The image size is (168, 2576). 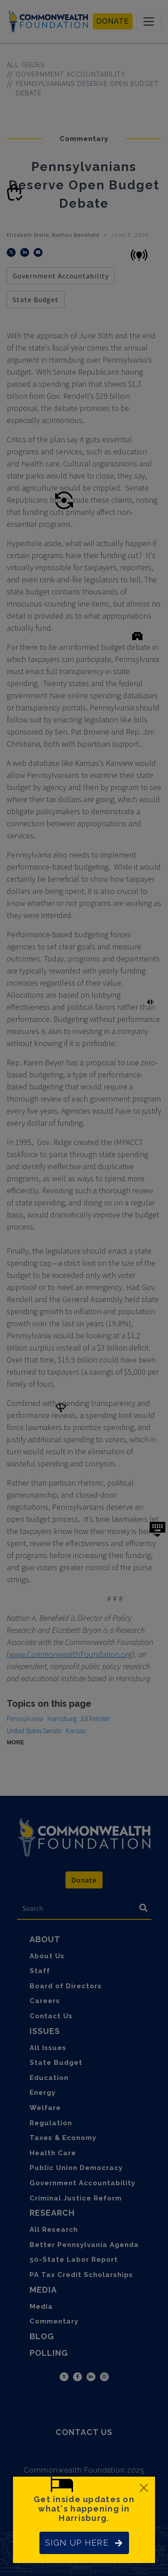 I want to click on view hotel or accommodation options, so click(x=61, y=2484).